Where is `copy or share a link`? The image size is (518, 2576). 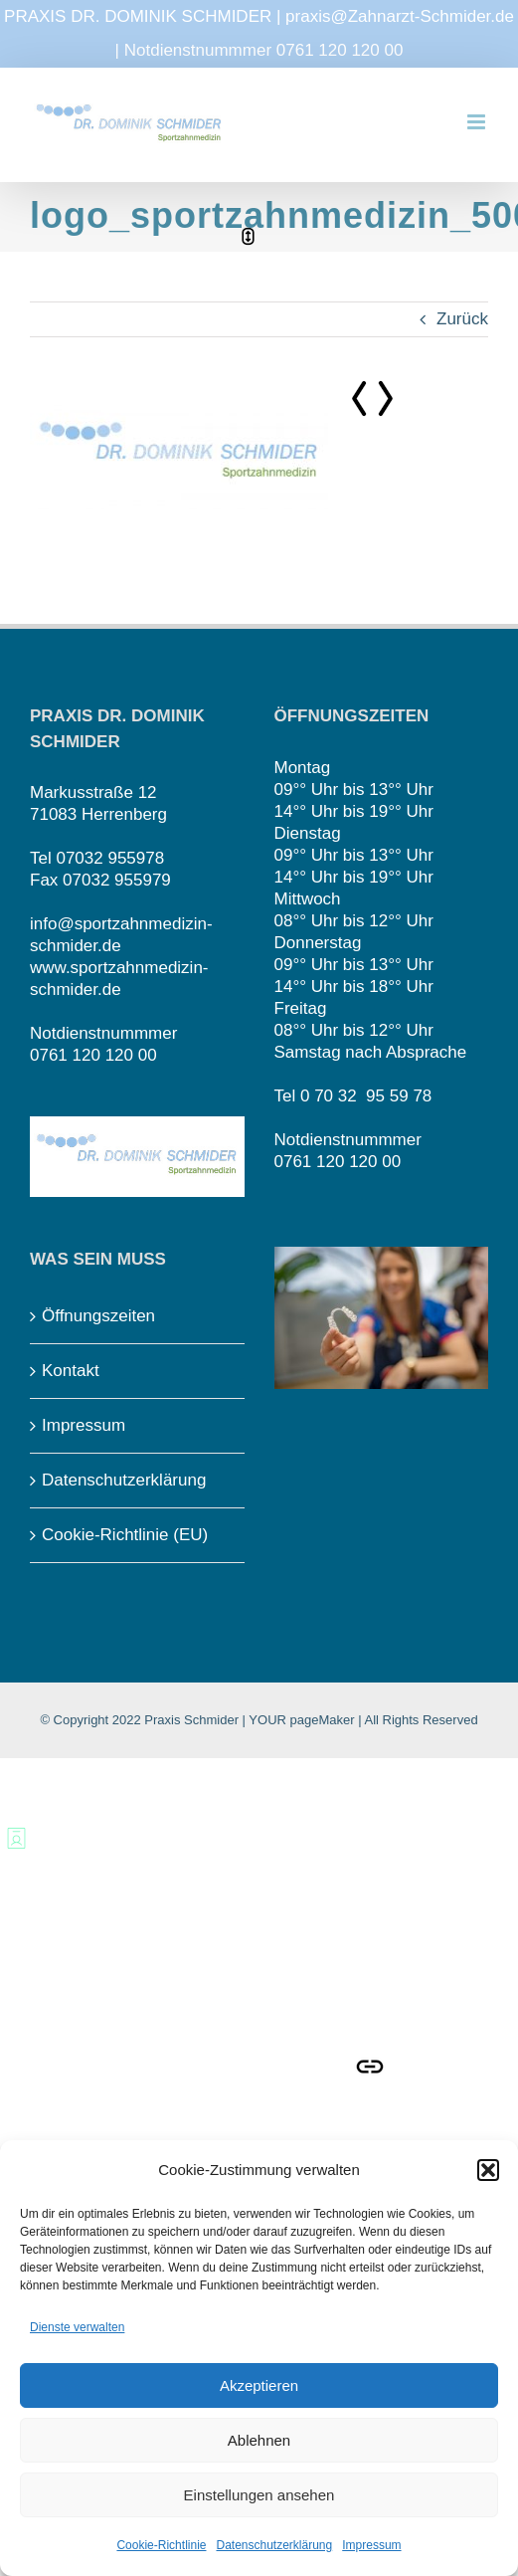
copy or share a link is located at coordinates (370, 2067).